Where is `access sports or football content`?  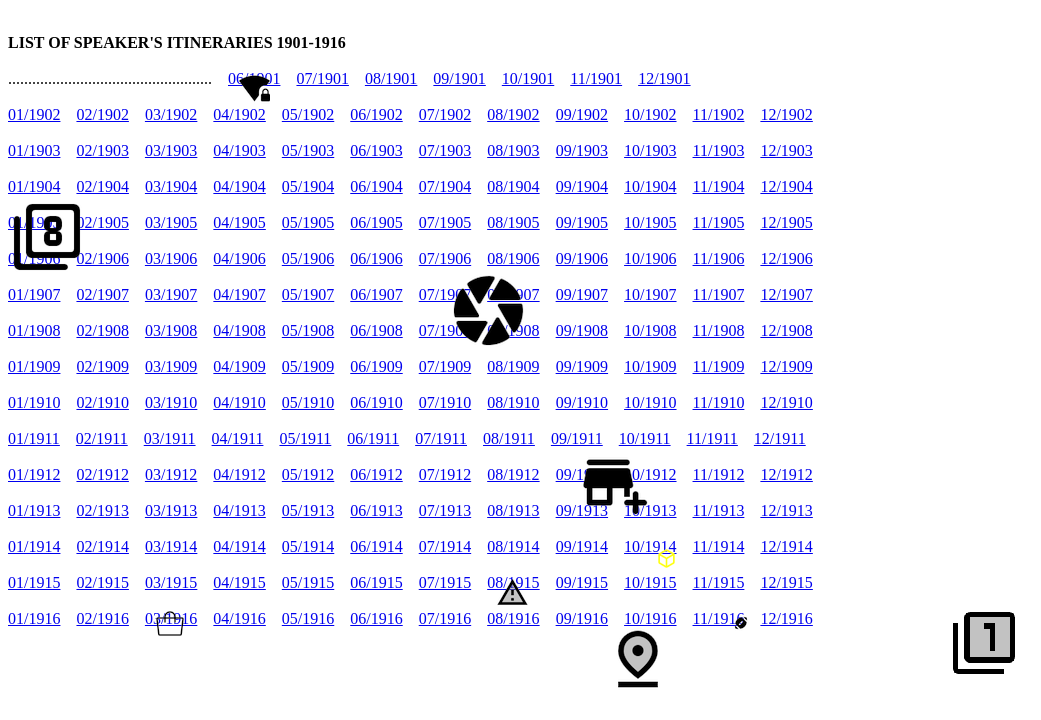
access sports or football content is located at coordinates (741, 623).